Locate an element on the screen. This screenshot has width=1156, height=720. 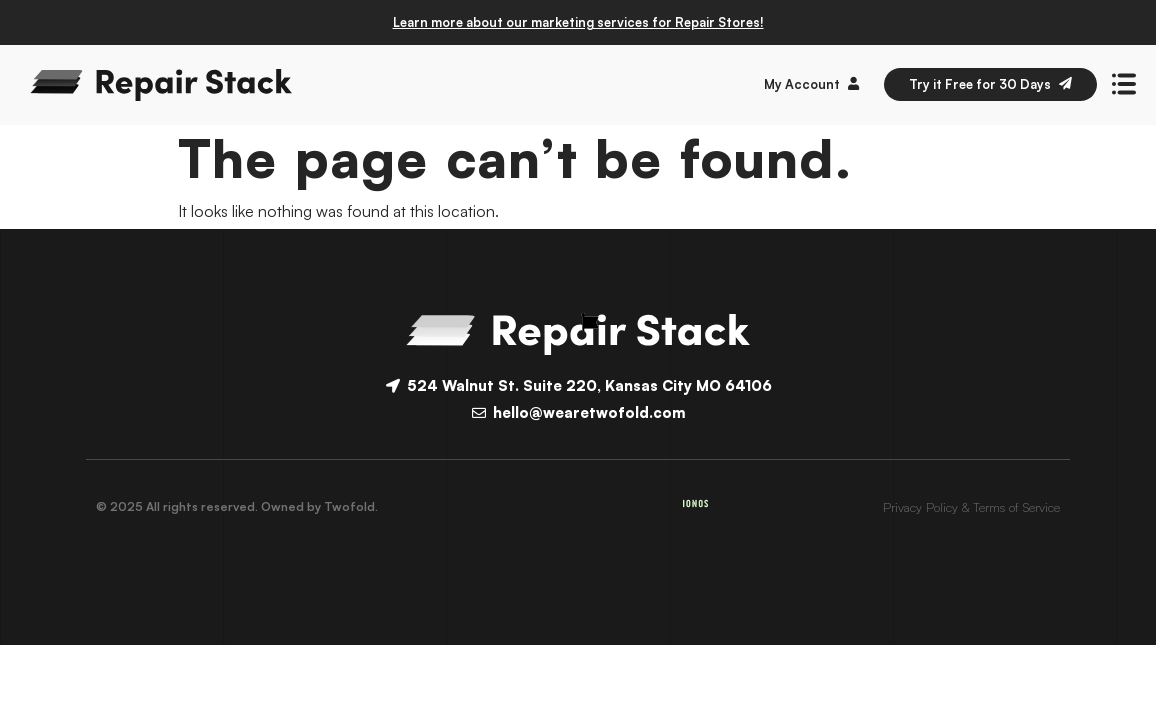
font awesome brand logo is located at coordinates (590, 322).